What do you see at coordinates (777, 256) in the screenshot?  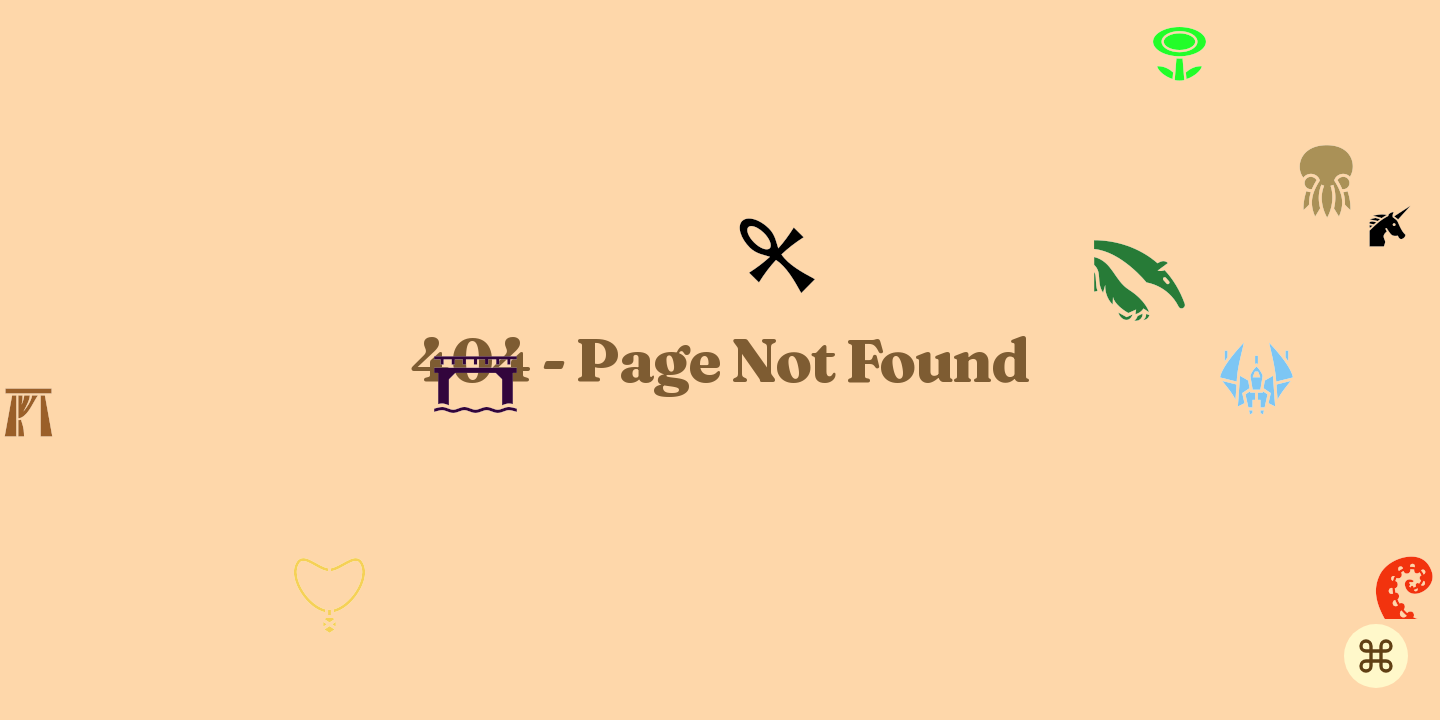 I see `access egyptian or ancient-themed content` at bounding box center [777, 256].